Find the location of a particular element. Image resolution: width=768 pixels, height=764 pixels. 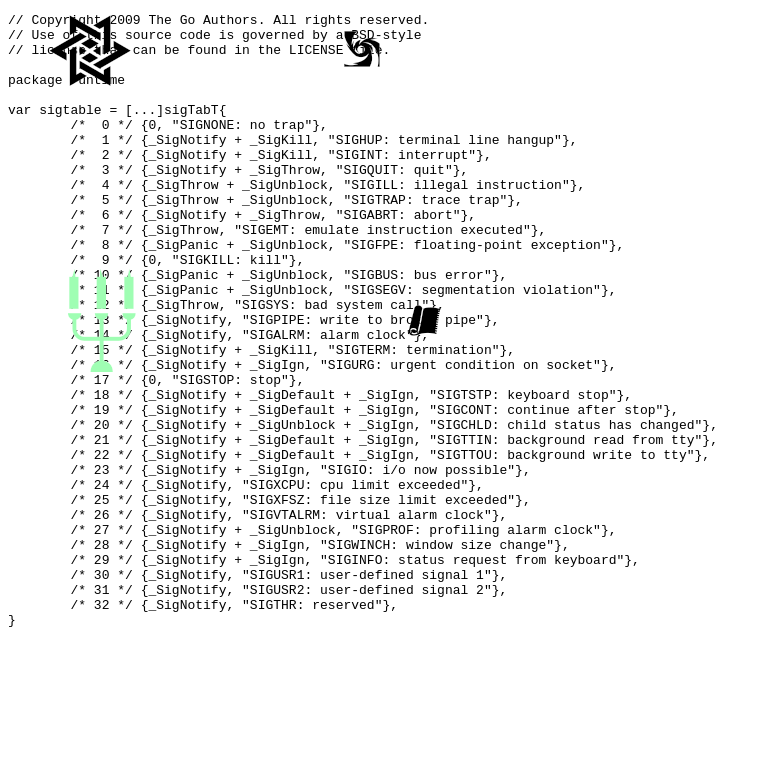

view fabric or textile inventory is located at coordinates (424, 320).